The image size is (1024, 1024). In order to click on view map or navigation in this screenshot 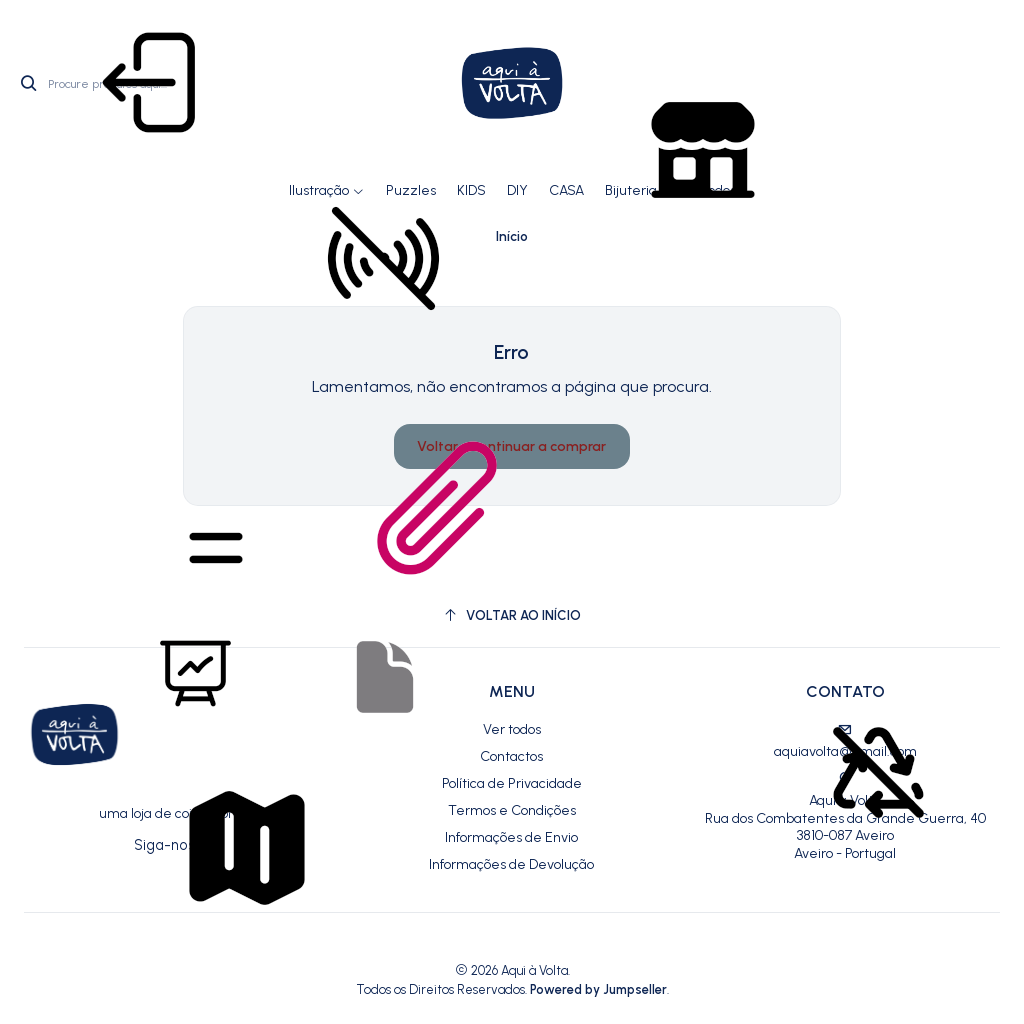, I will do `click(247, 848)`.